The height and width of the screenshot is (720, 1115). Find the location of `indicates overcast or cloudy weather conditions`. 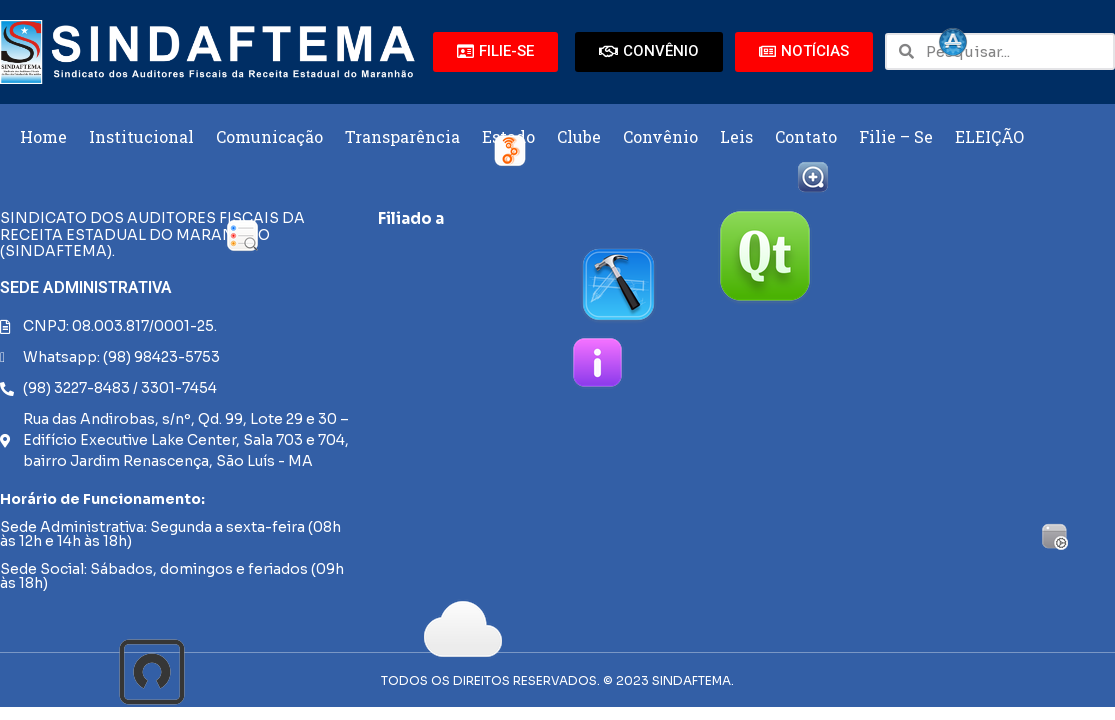

indicates overcast or cloudy weather conditions is located at coordinates (463, 629).